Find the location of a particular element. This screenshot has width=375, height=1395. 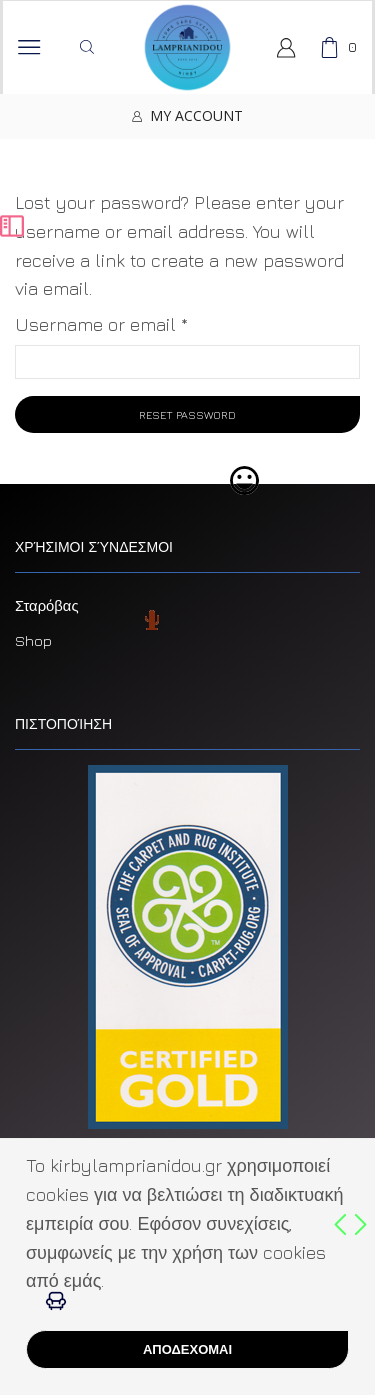

browse furniture or seating options is located at coordinates (56, 1301).